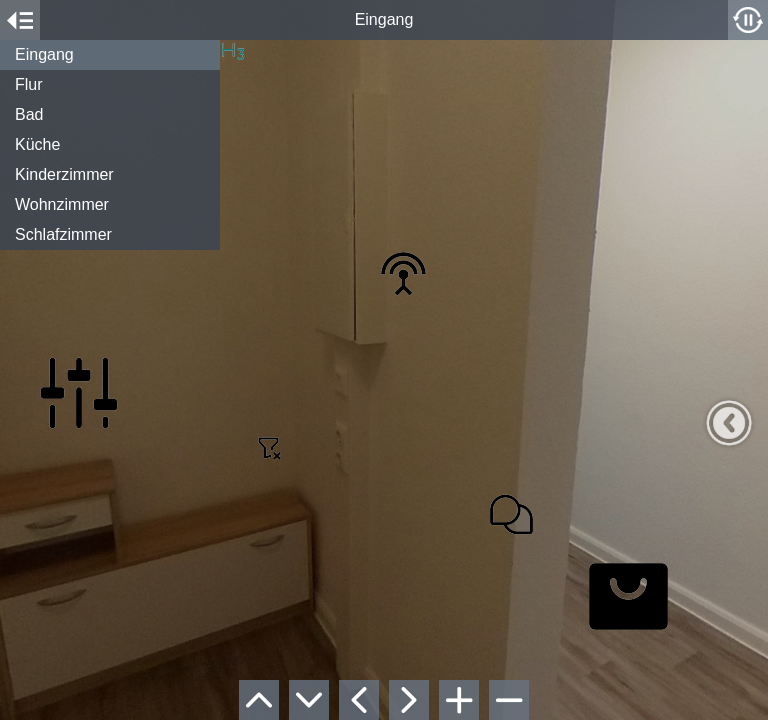 The width and height of the screenshot is (768, 720). What do you see at coordinates (268, 447) in the screenshot?
I see `clear all active filters` at bounding box center [268, 447].